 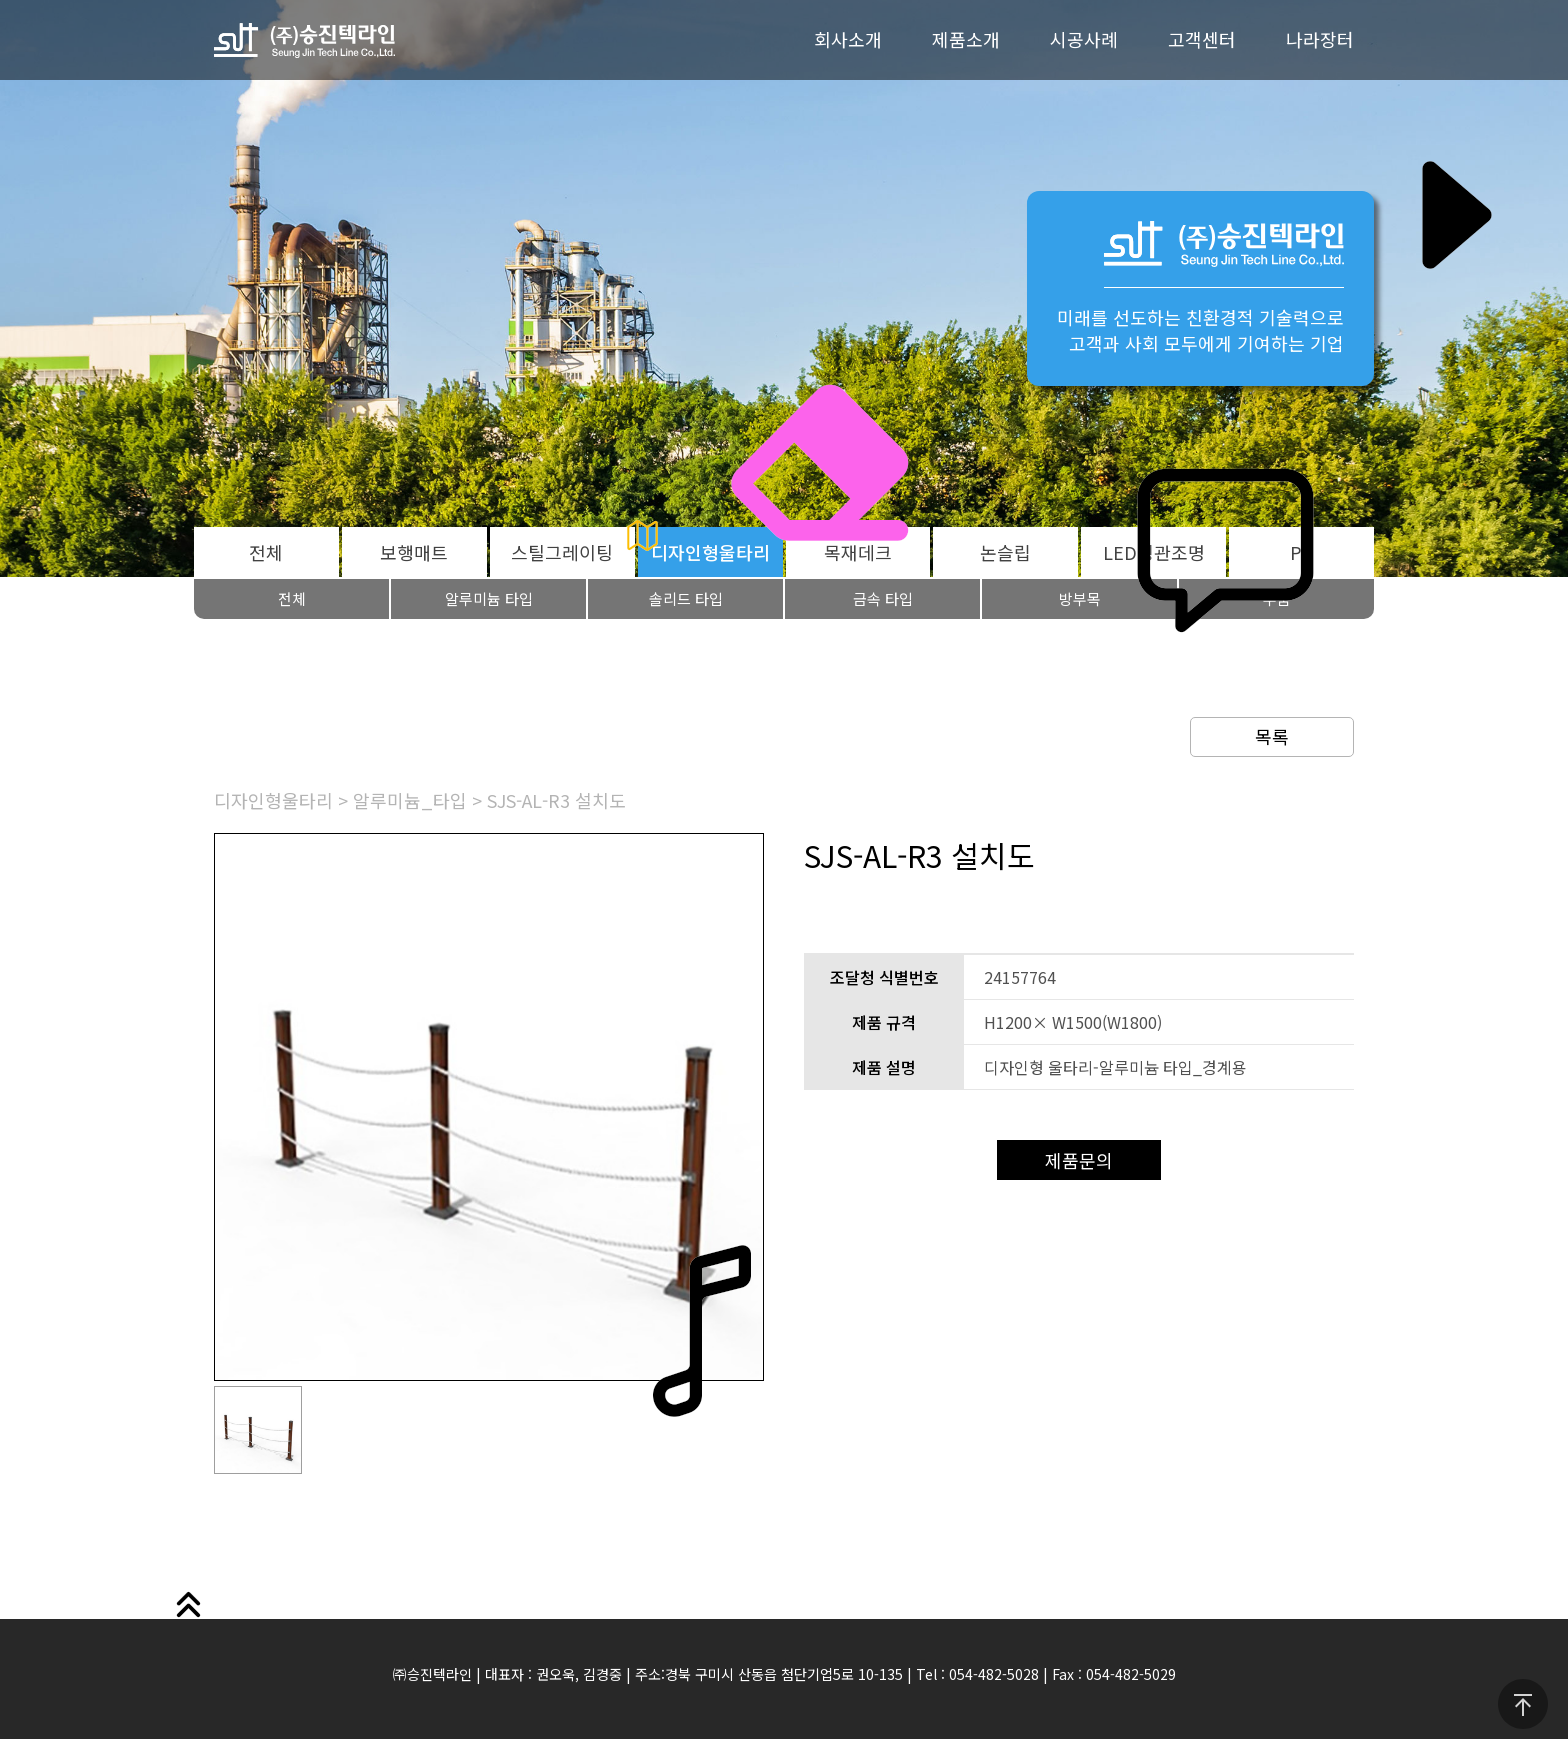 I want to click on view map, so click(x=642, y=535).